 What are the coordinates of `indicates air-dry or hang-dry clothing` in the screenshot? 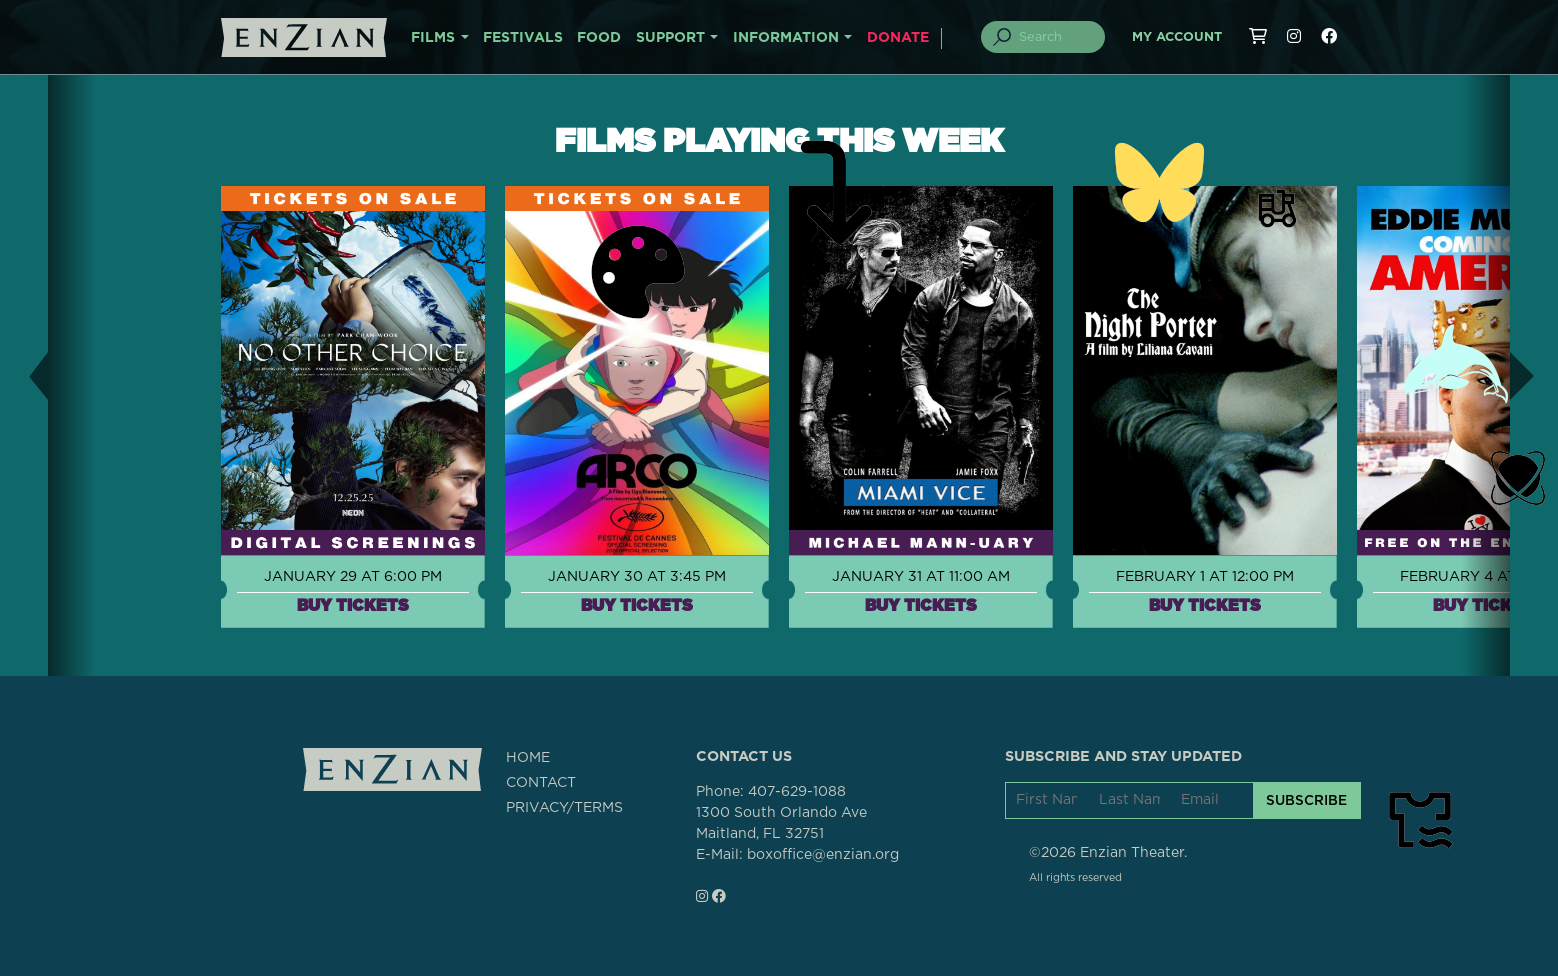 It's located at (1420, 820).